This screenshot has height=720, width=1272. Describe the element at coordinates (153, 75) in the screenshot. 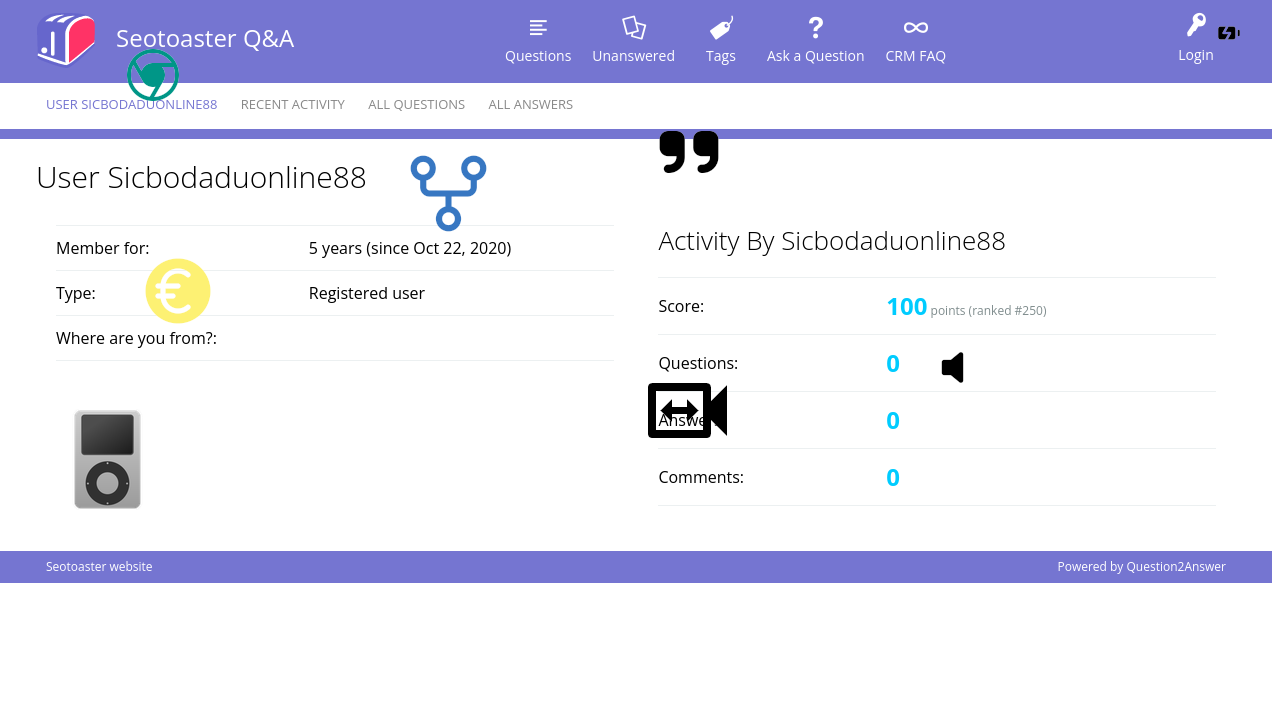

I see `open Google Chrome browser` at that location.